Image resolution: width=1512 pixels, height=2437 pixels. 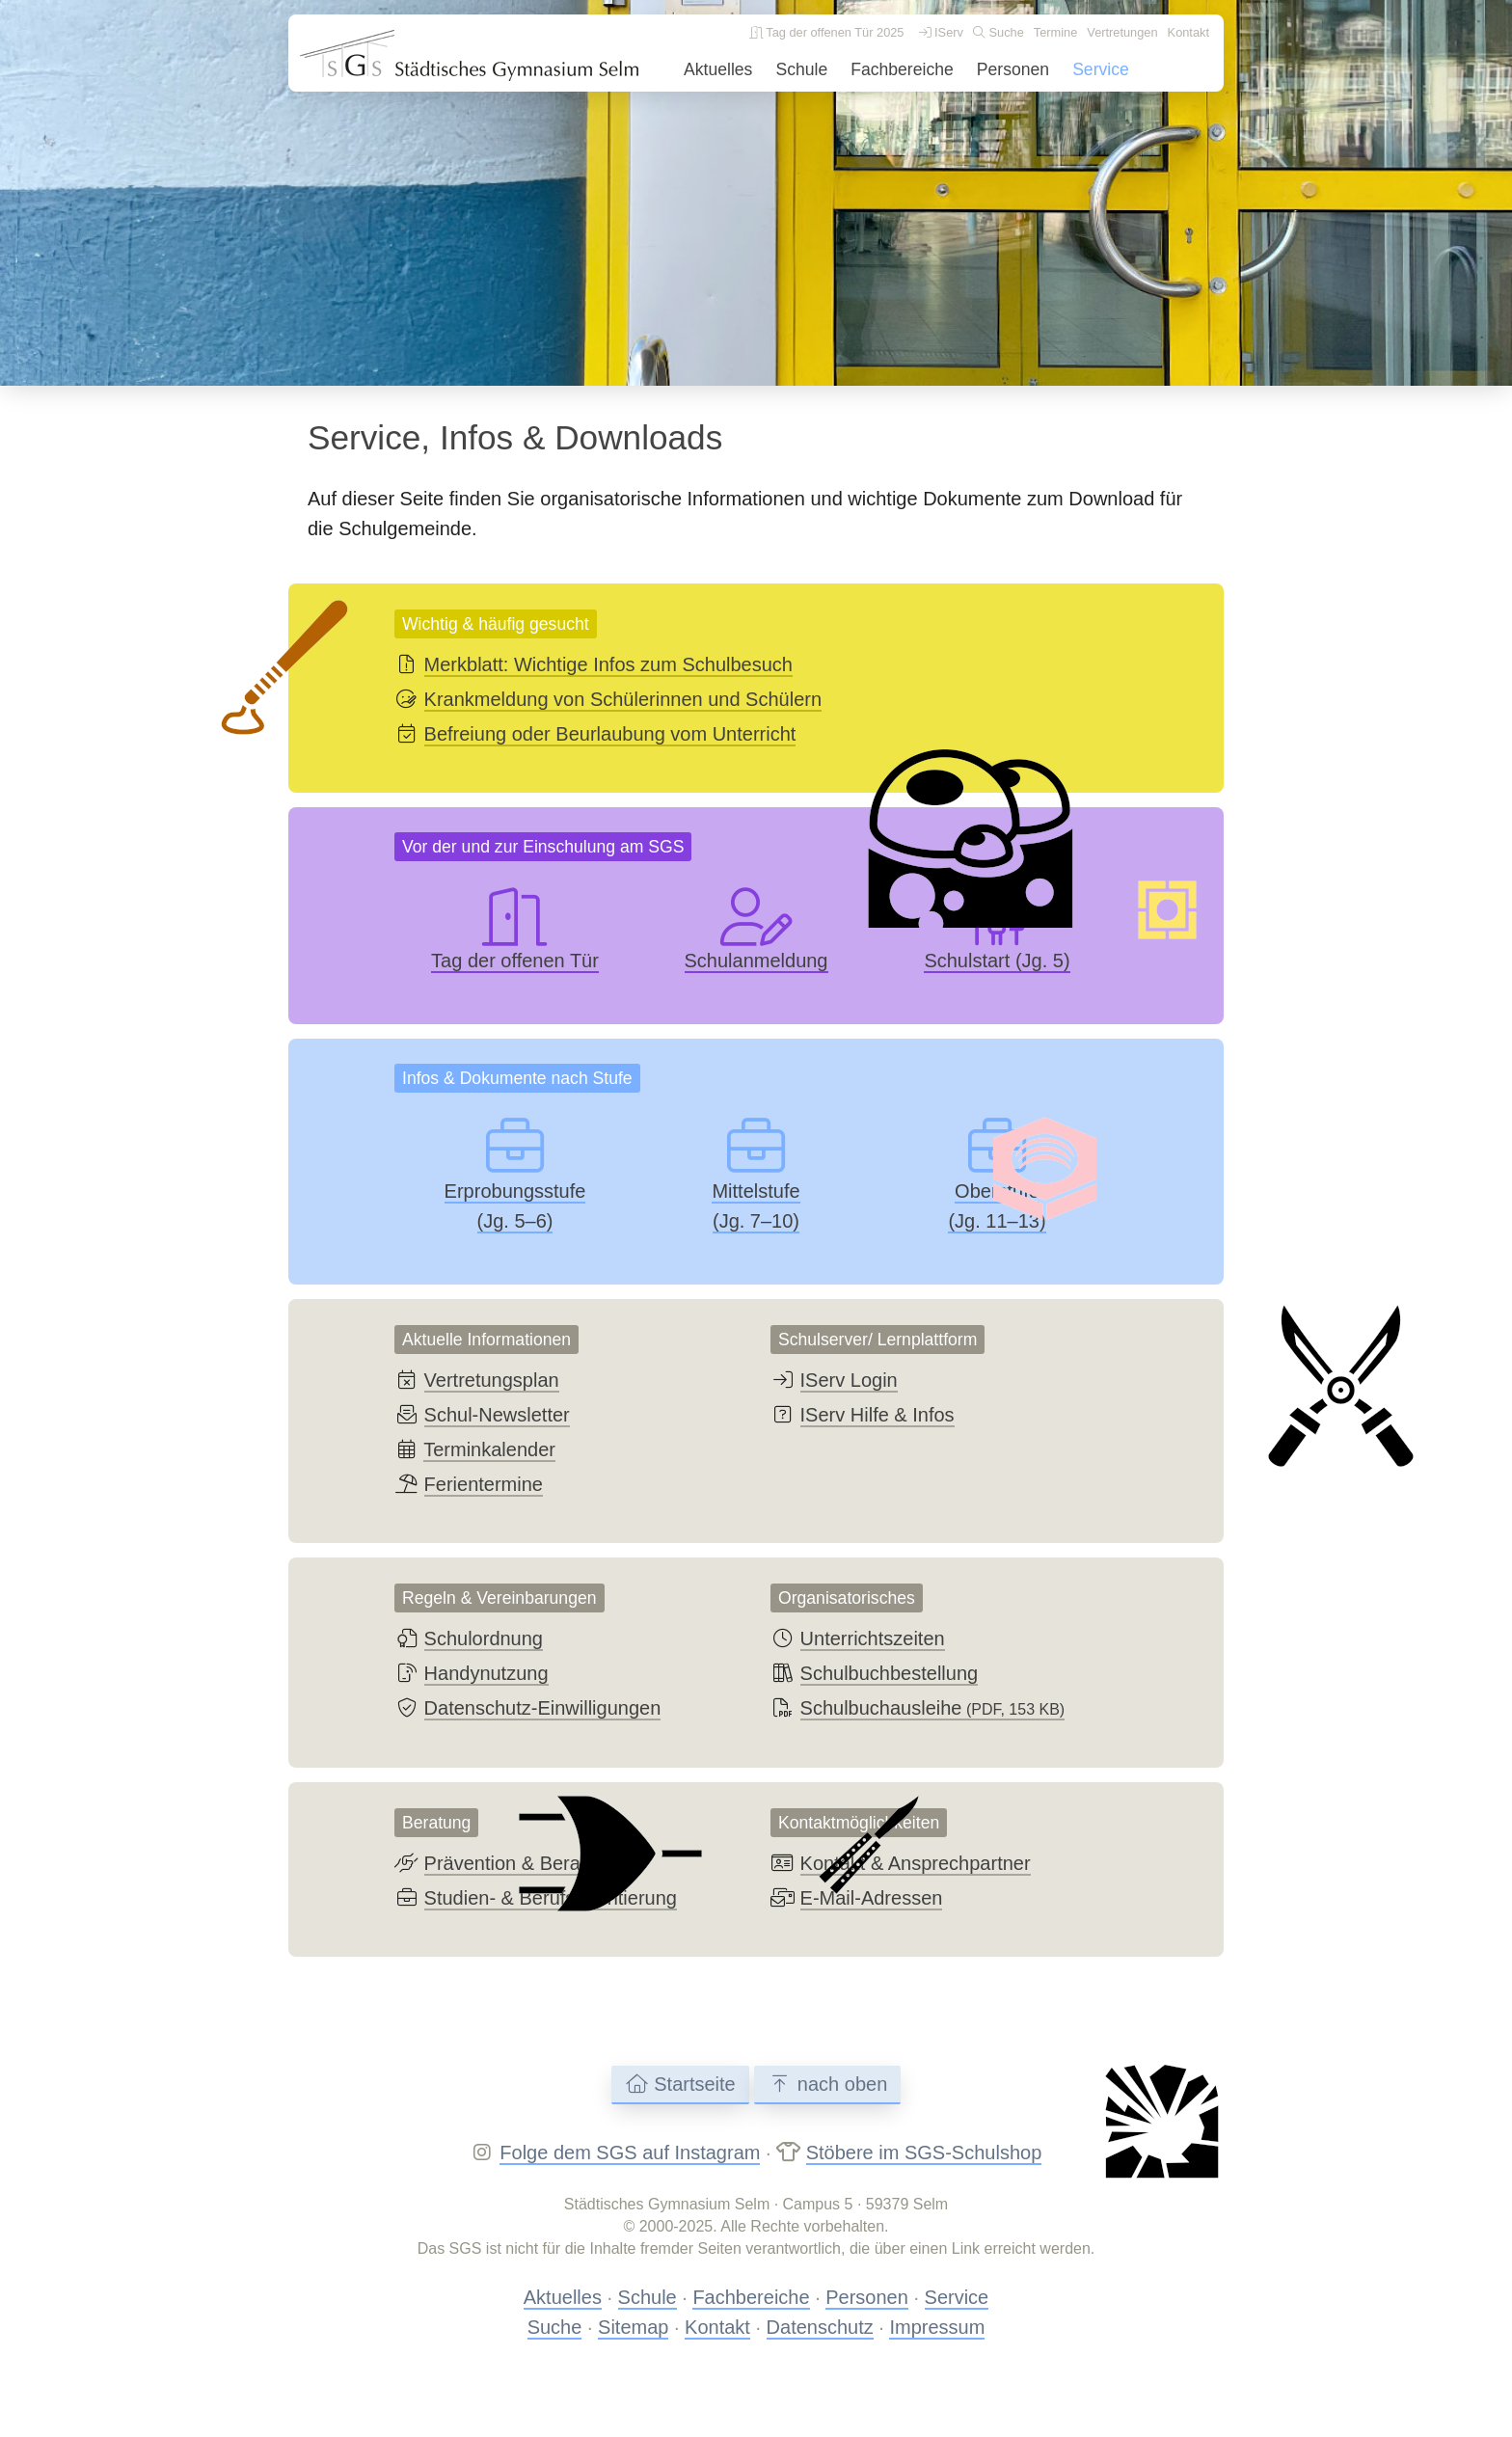 I want to click on relay baton item in a racing or sports game, so click(x=284, y=667).